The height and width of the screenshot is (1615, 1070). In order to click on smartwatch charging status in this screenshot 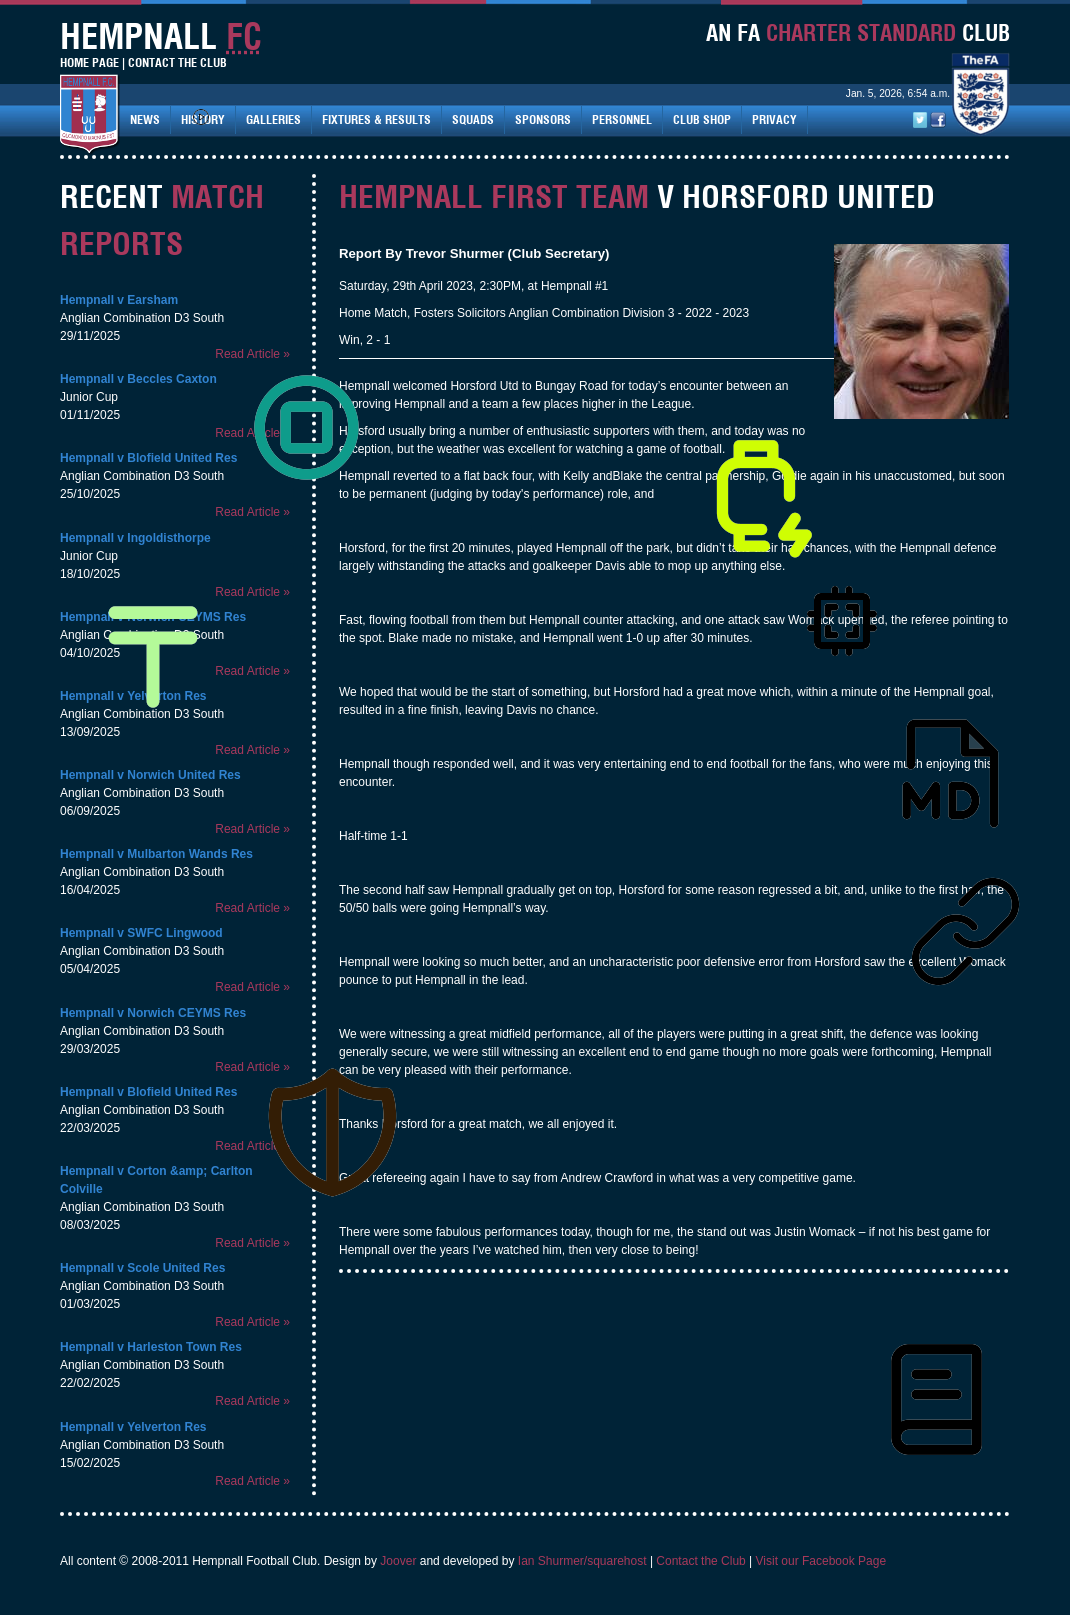, I will do `click(756, 496)`.